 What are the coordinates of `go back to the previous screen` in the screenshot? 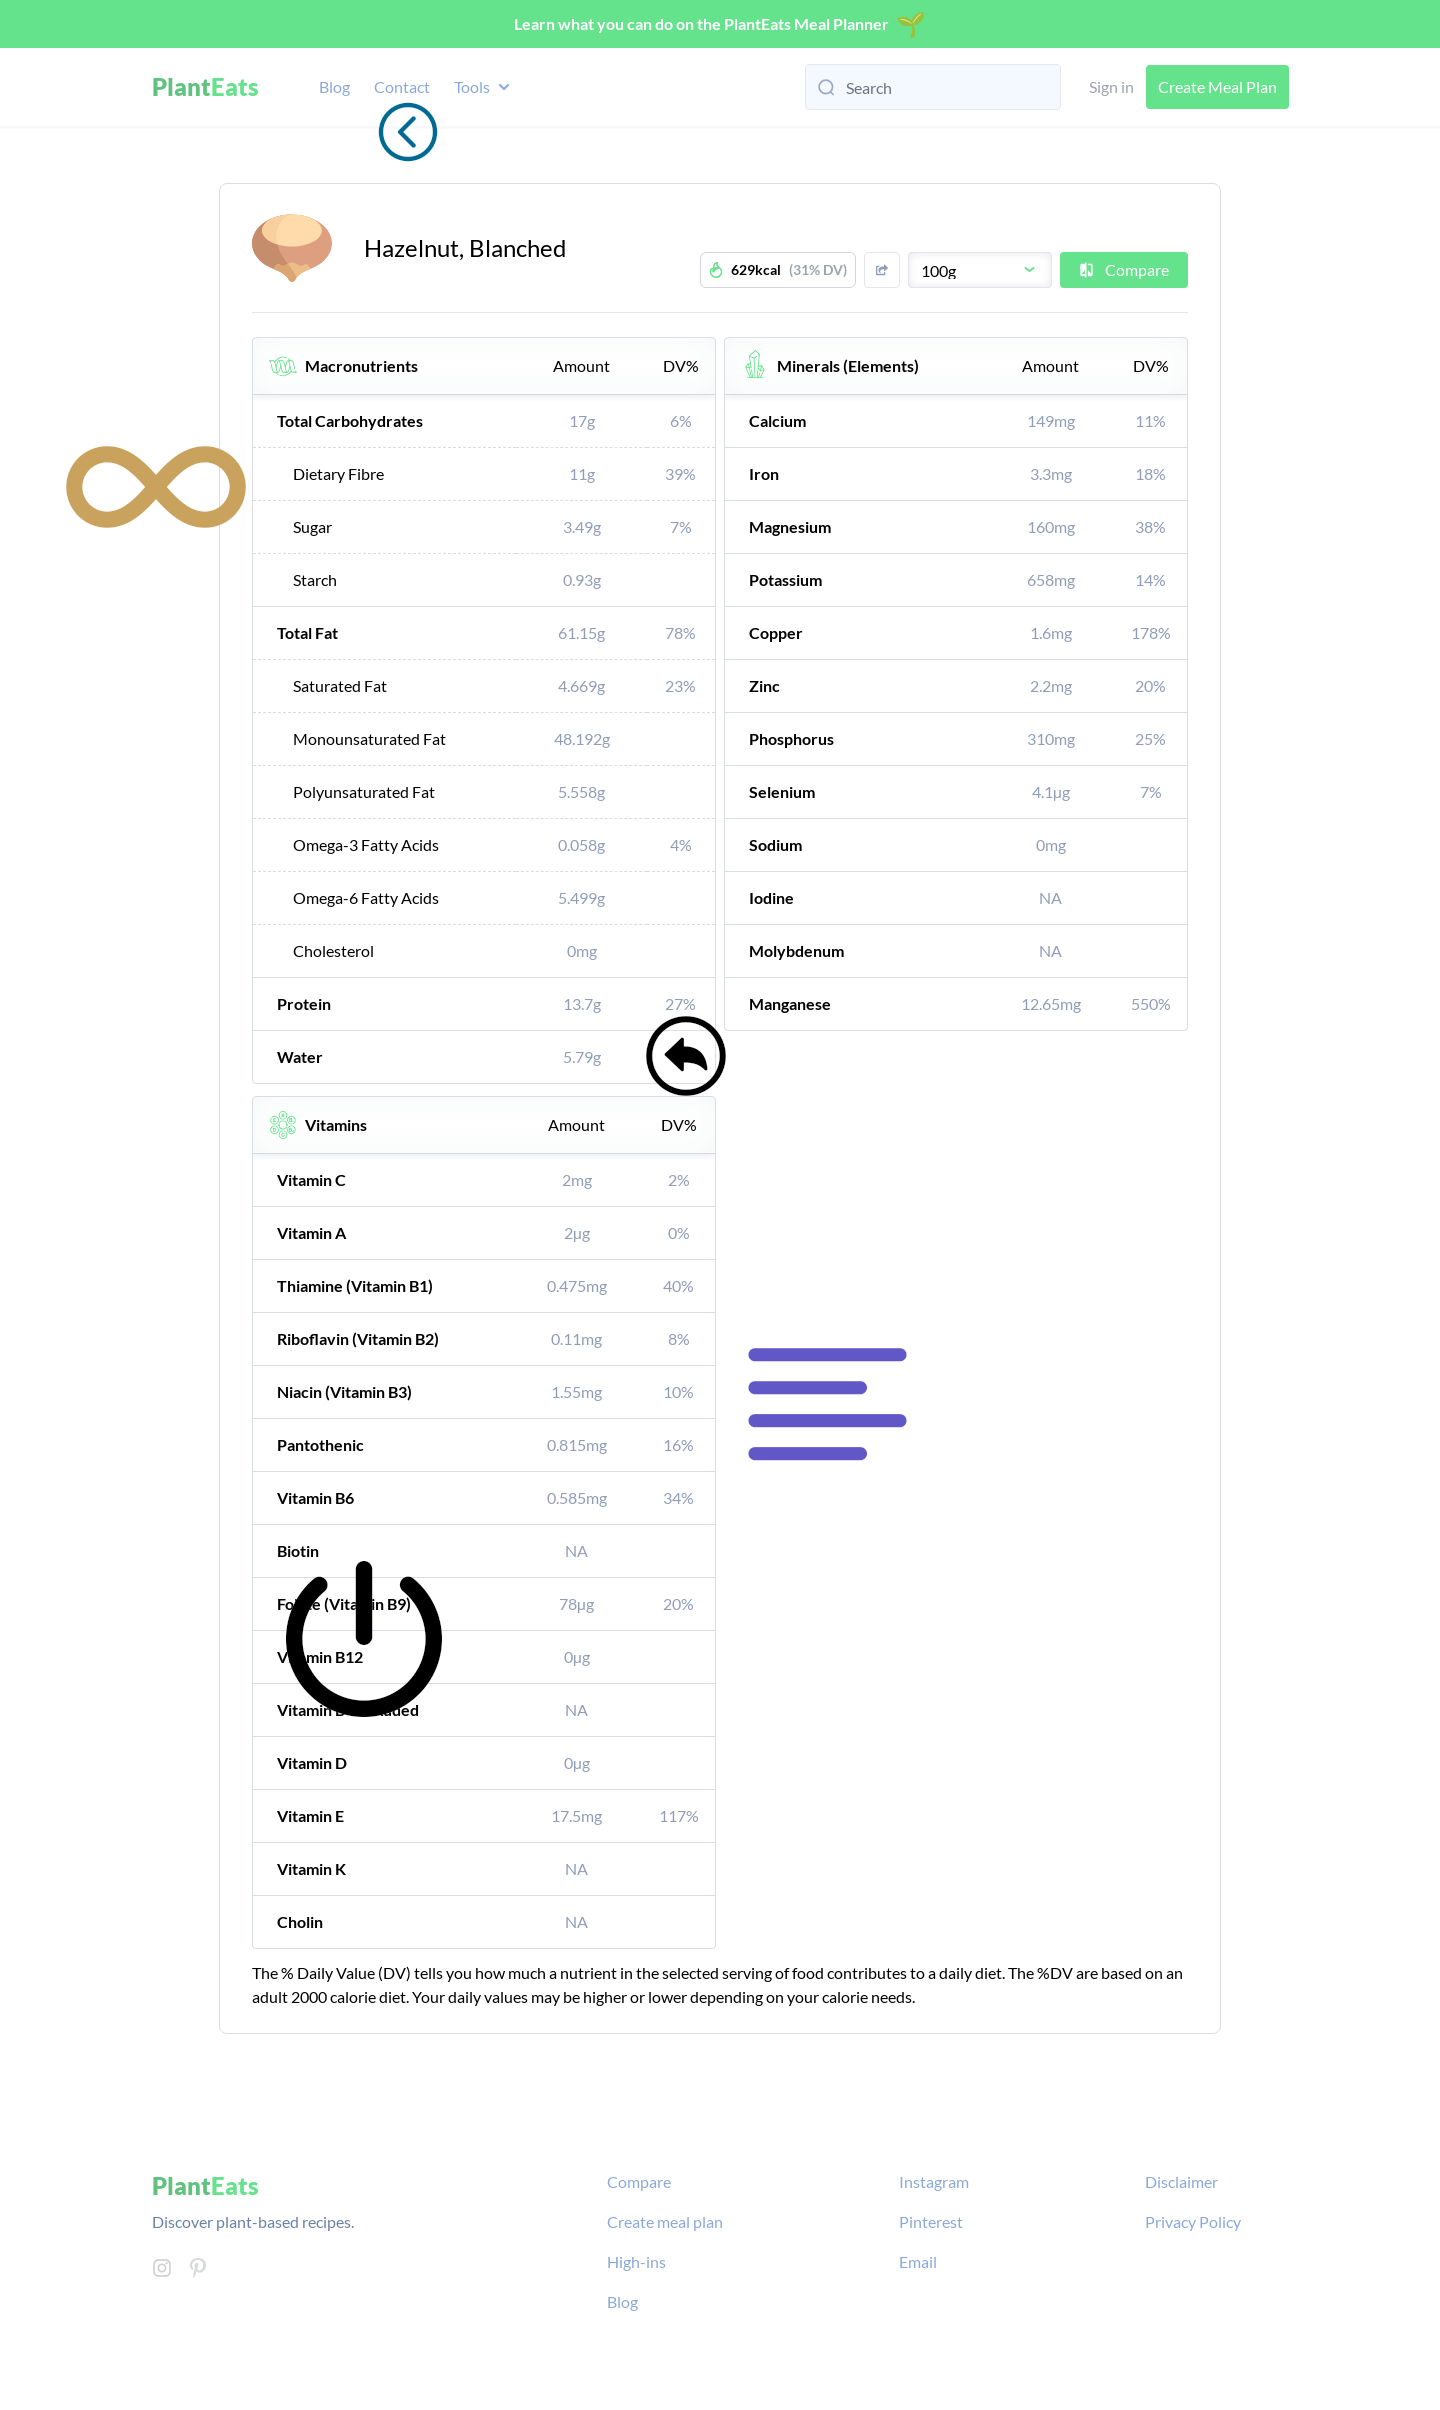 It's located at (408, 132).